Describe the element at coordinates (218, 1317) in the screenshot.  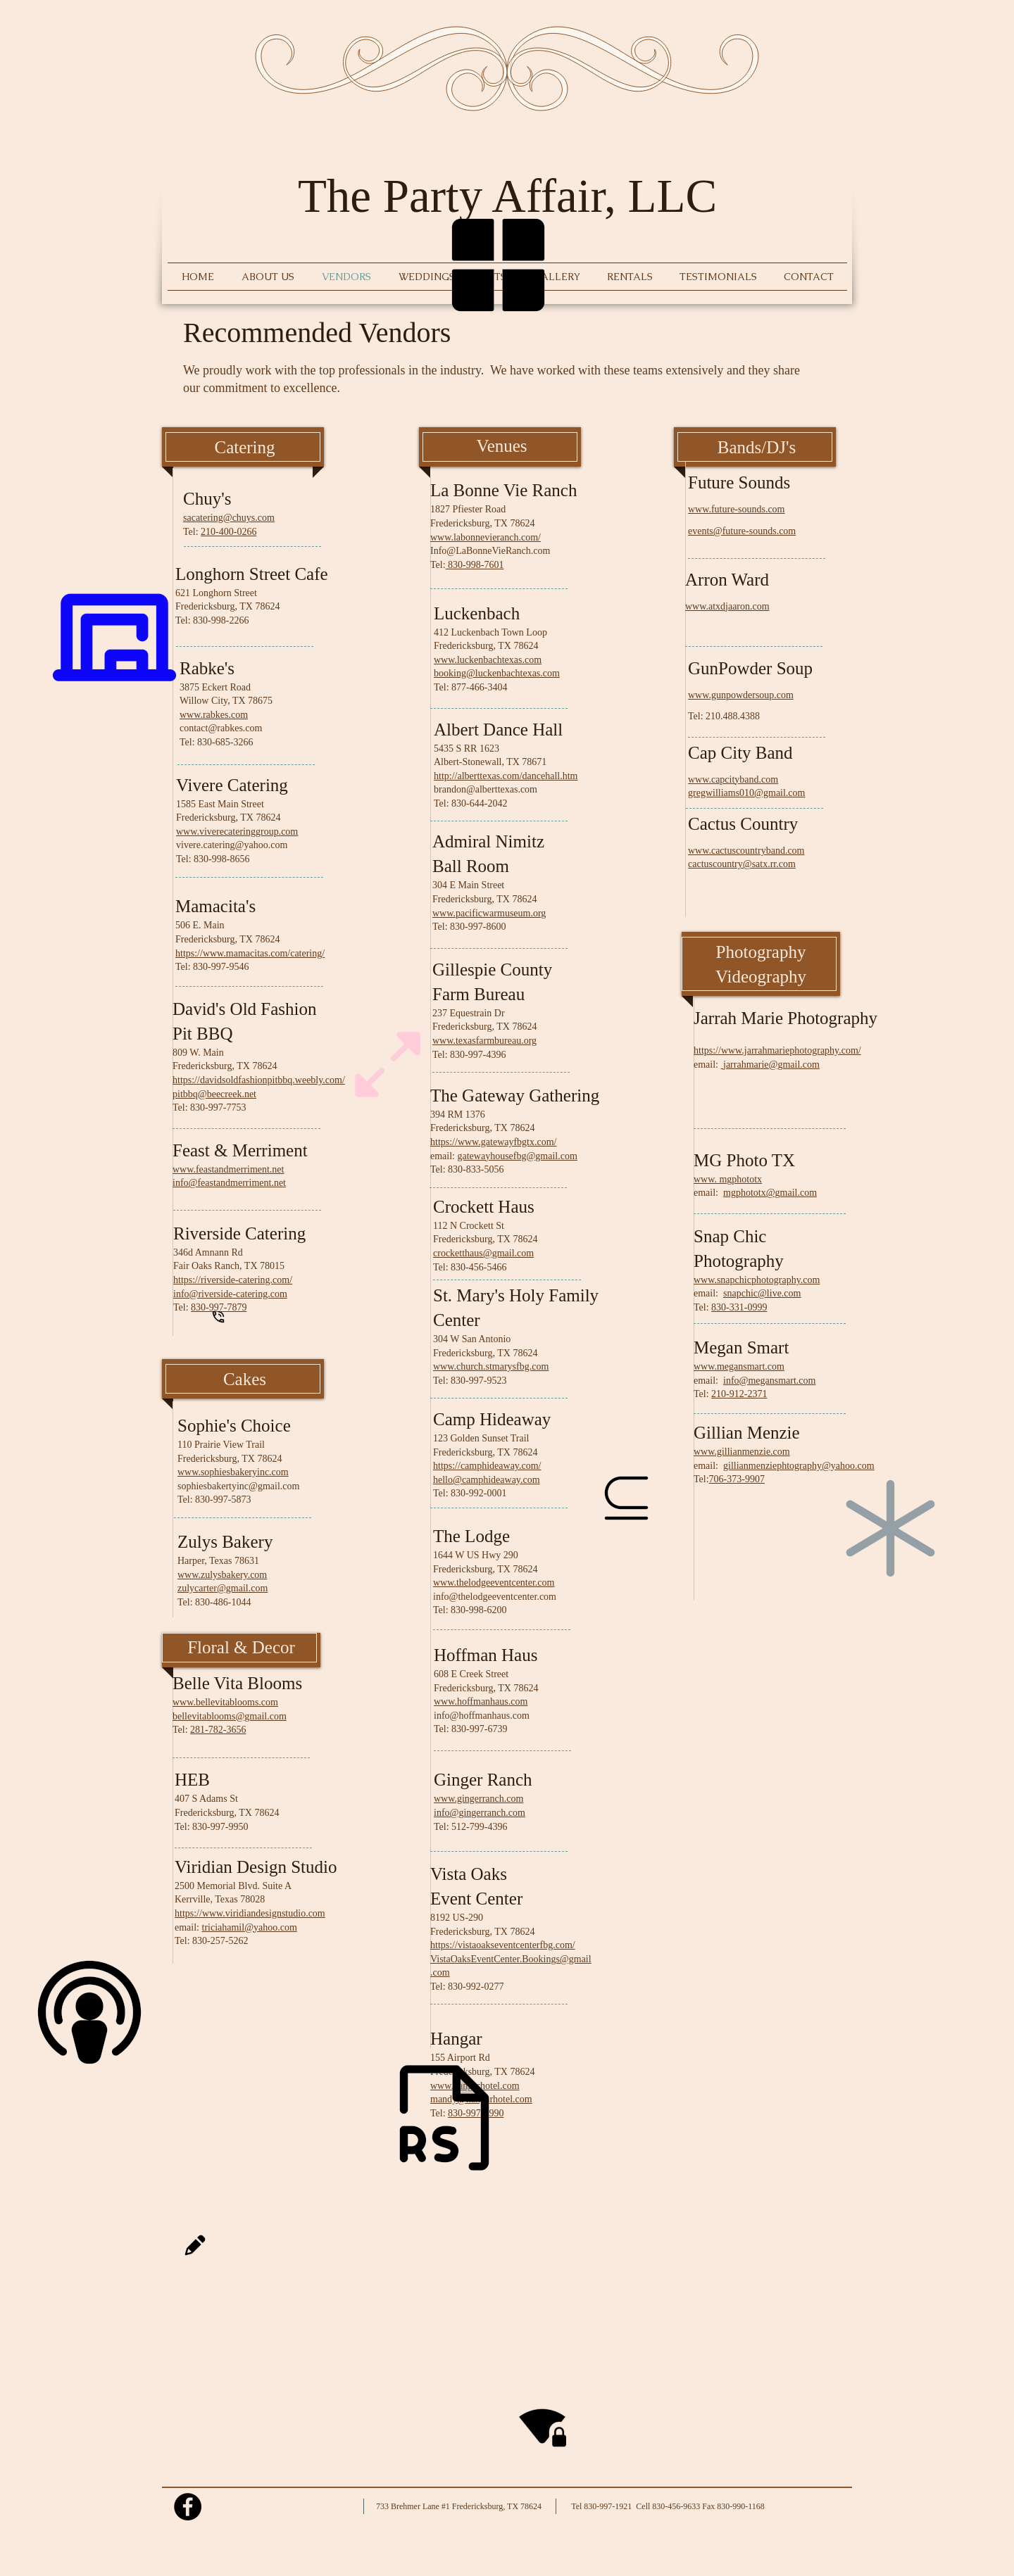
I see `indicates an active phone call in progress` at that location.